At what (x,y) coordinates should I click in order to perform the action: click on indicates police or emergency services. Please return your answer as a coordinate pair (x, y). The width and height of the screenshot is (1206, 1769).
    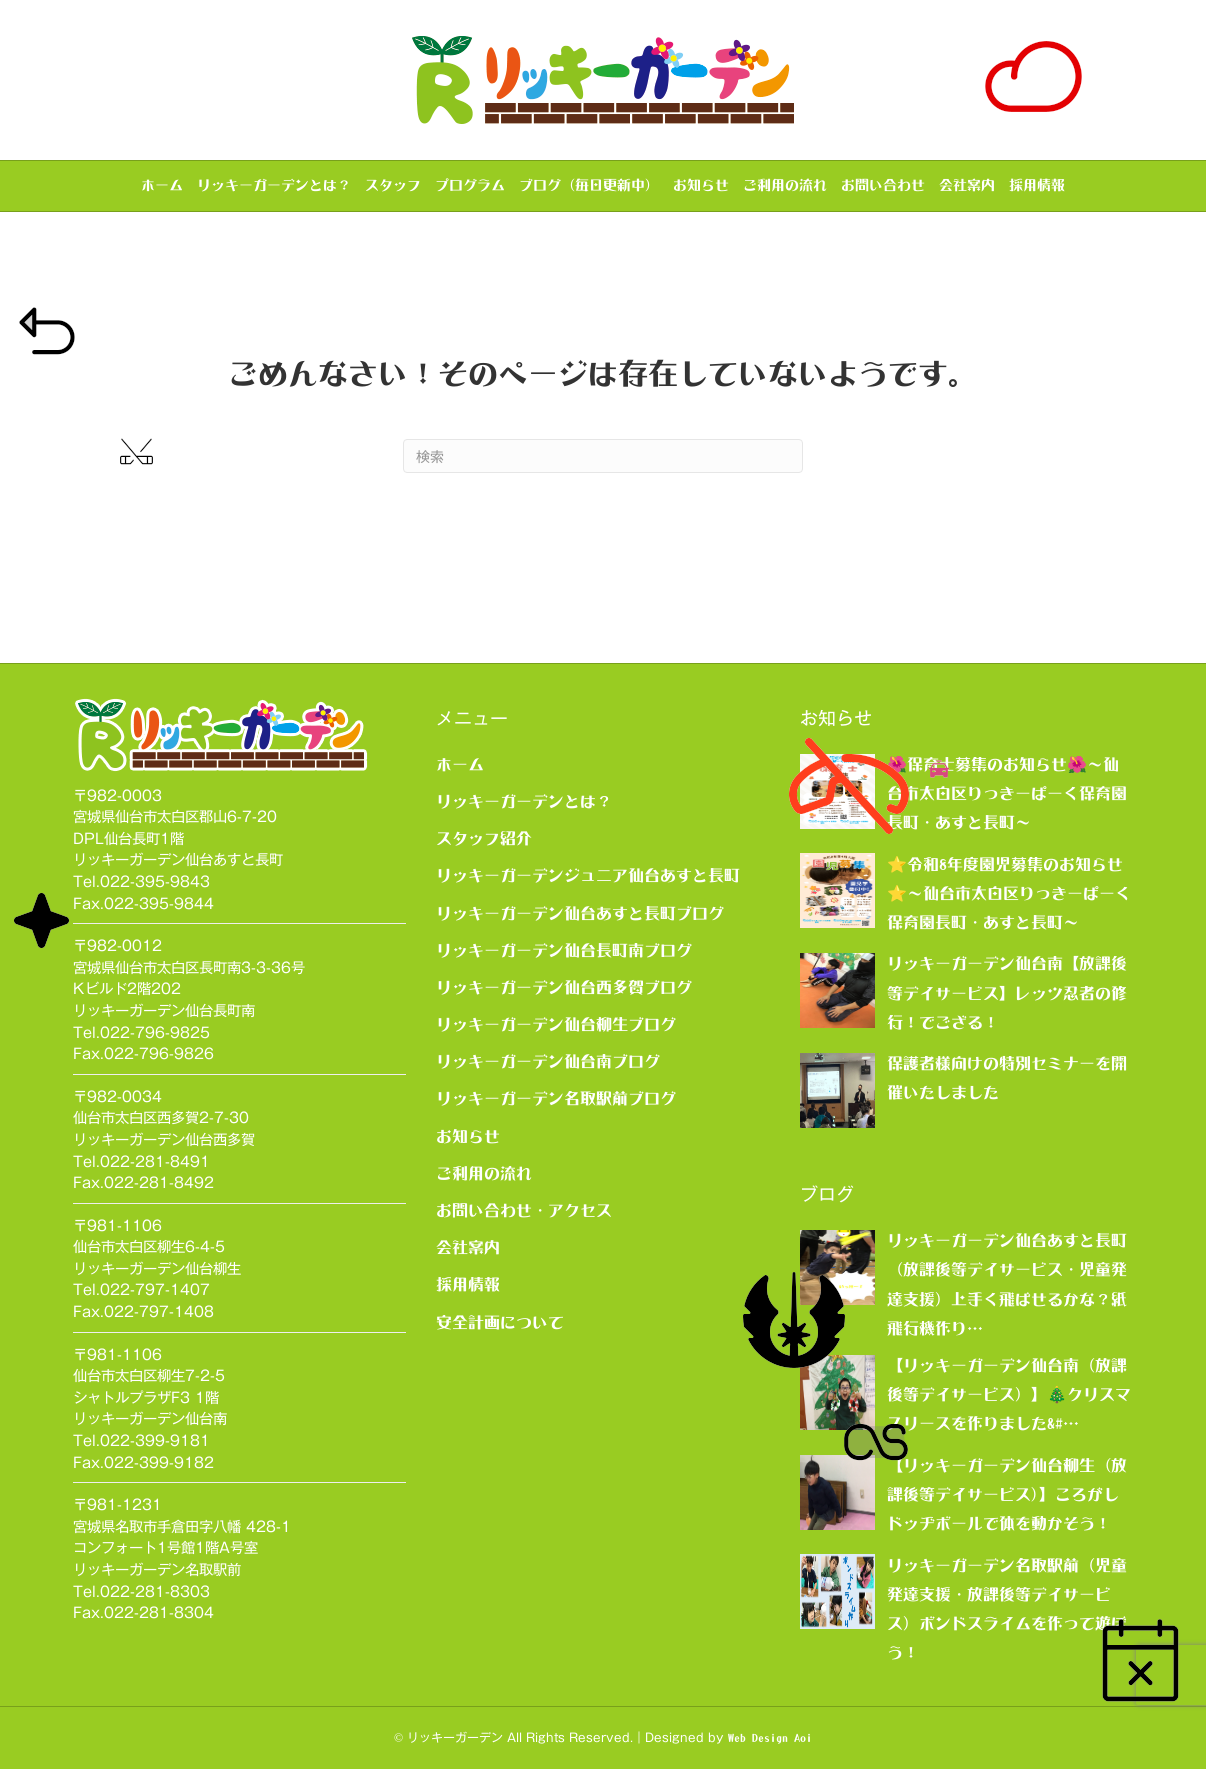
    Looking at the image, I should click on (939, 770).